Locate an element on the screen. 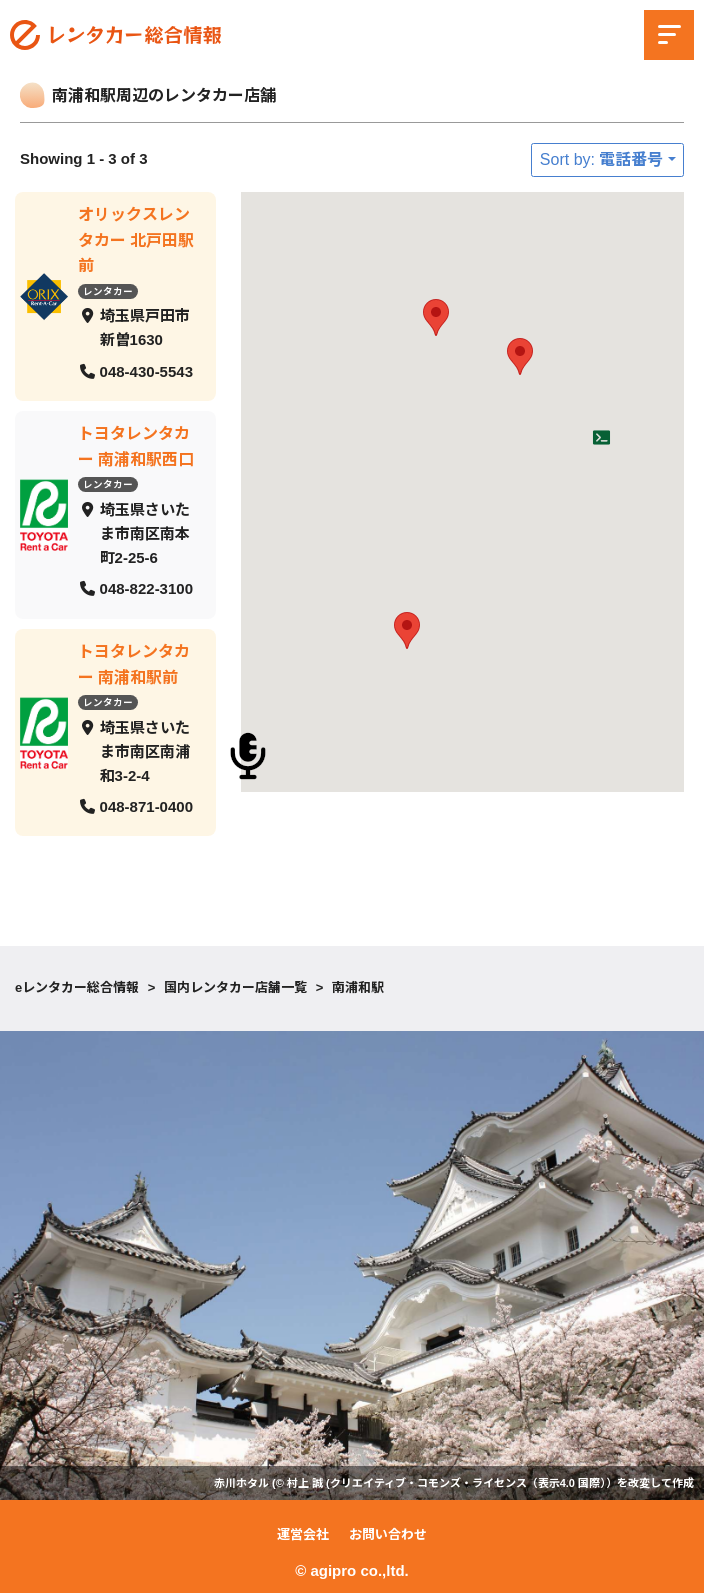 This screenshot has width=704, height=1593. tap to record audio or voice message is located at coordinates (248, 756).